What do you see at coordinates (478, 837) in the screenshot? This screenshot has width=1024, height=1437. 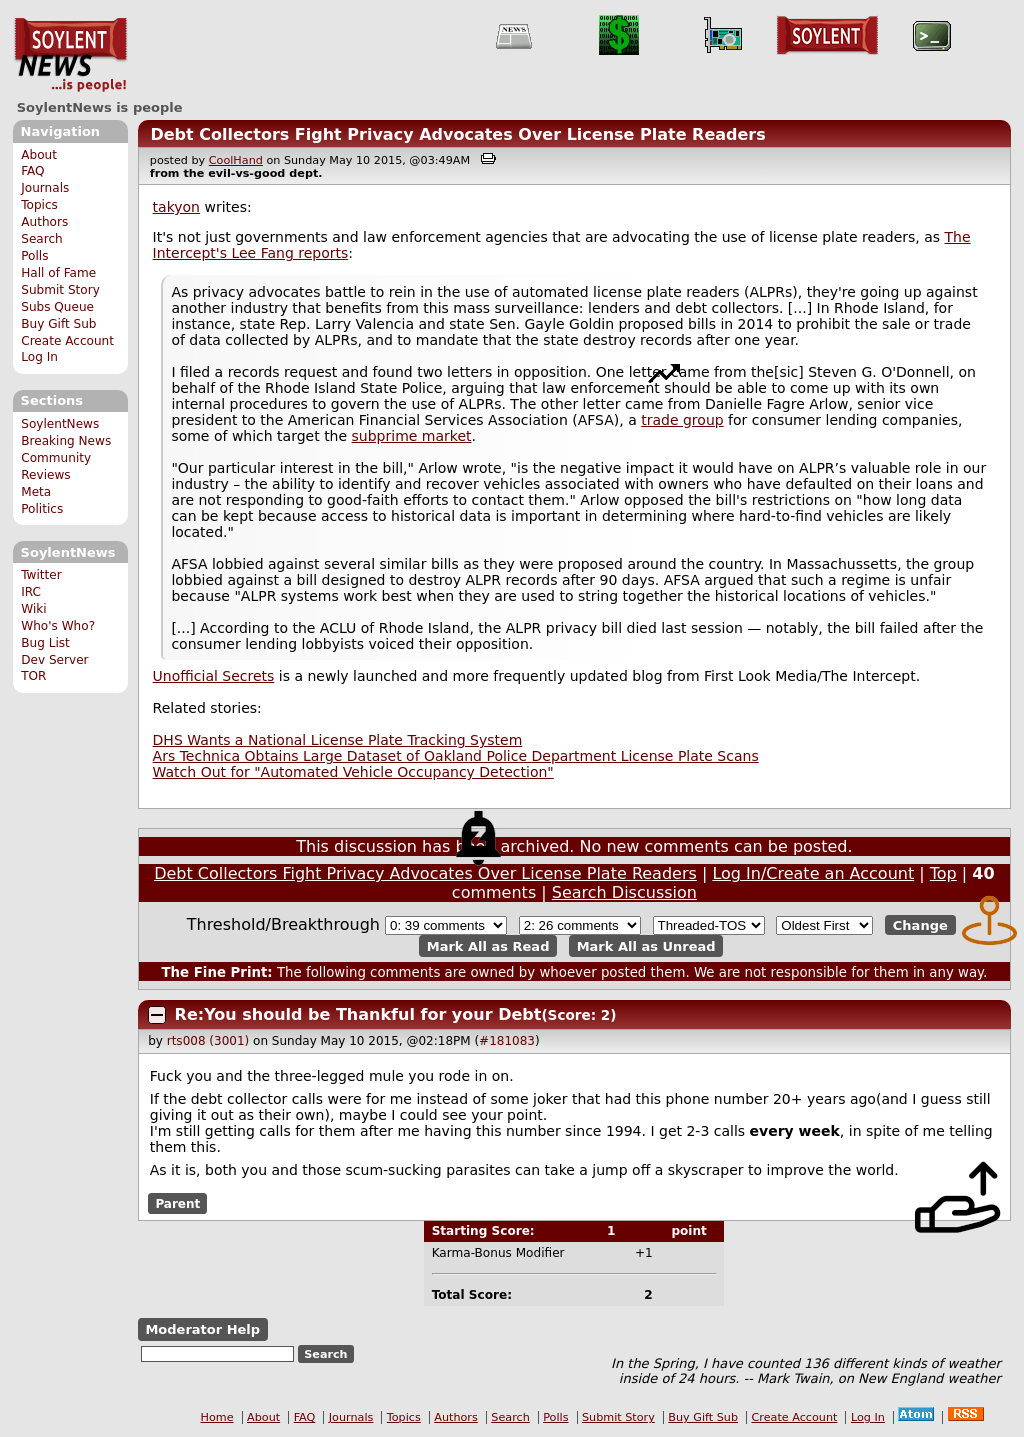 I see `notifications are currently paused or snoozed` at bounding box center [478, 837].